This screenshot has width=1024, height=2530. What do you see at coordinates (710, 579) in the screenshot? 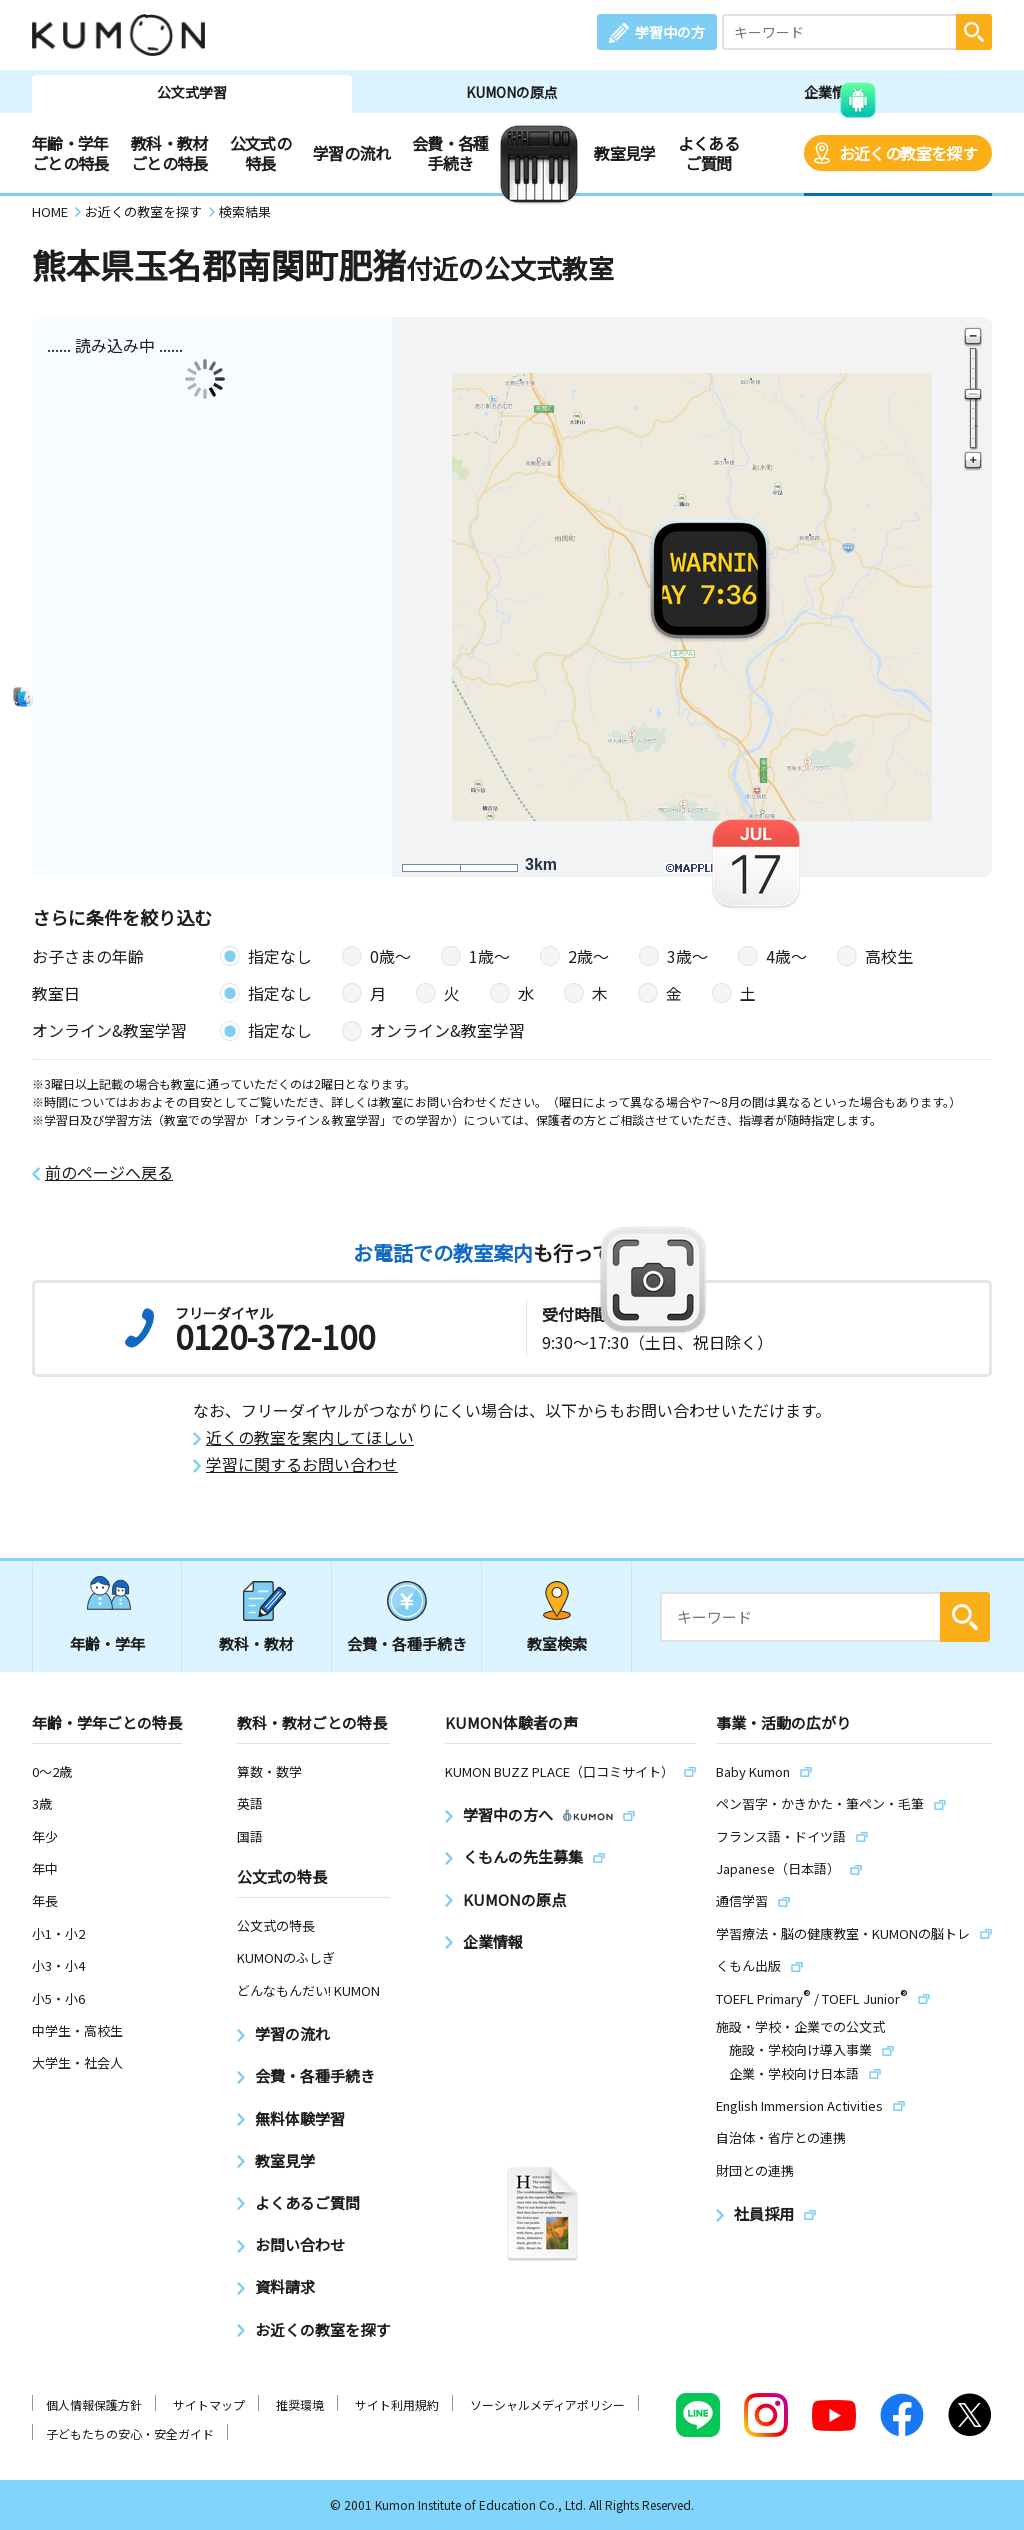
I see `open the console app to view system logs` at bounding box center [710, 579].